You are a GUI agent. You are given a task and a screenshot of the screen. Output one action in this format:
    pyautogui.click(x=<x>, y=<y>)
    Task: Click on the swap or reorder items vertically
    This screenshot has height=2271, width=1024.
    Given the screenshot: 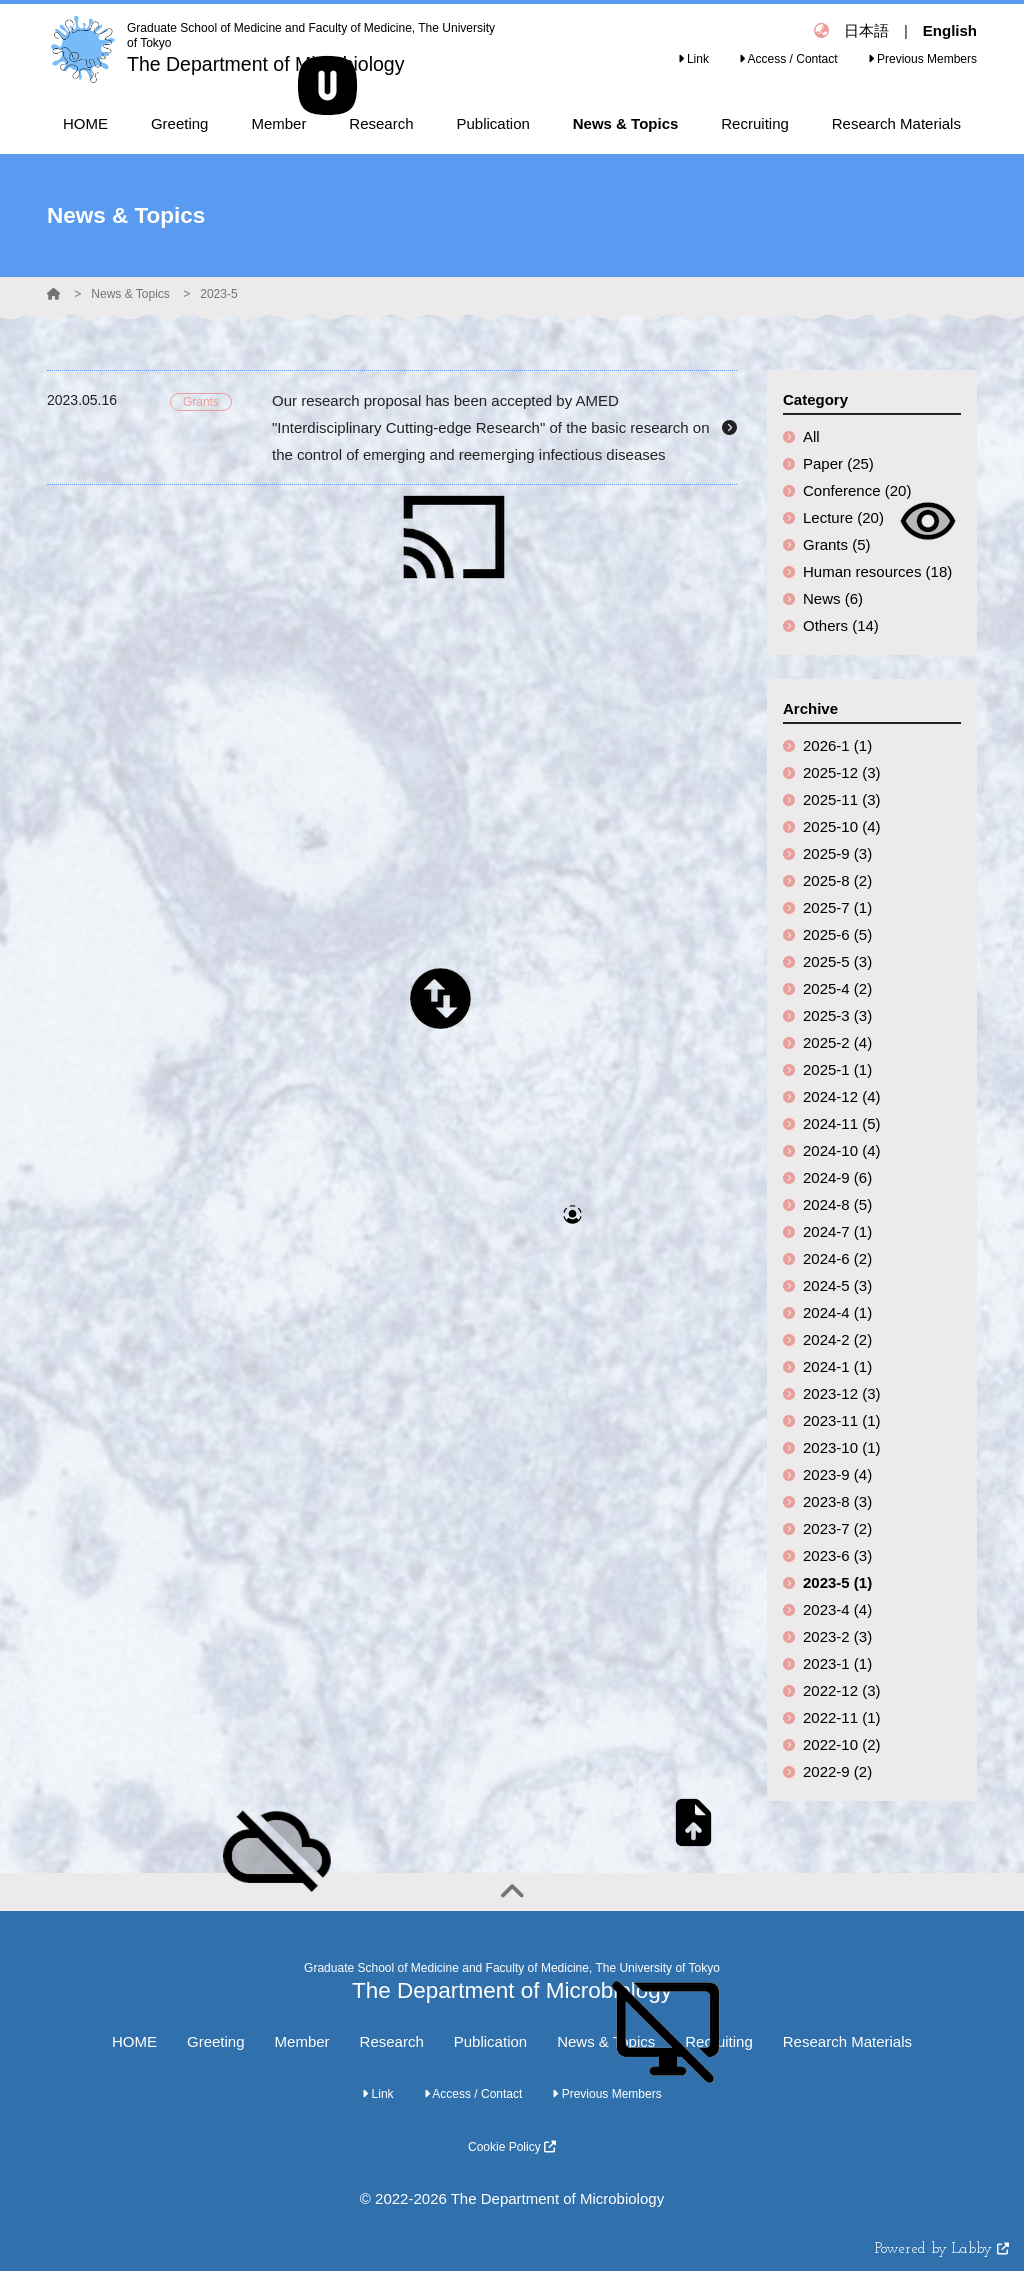 What is the action you would take?
    pyautogui.click(x=440, y=998)
    